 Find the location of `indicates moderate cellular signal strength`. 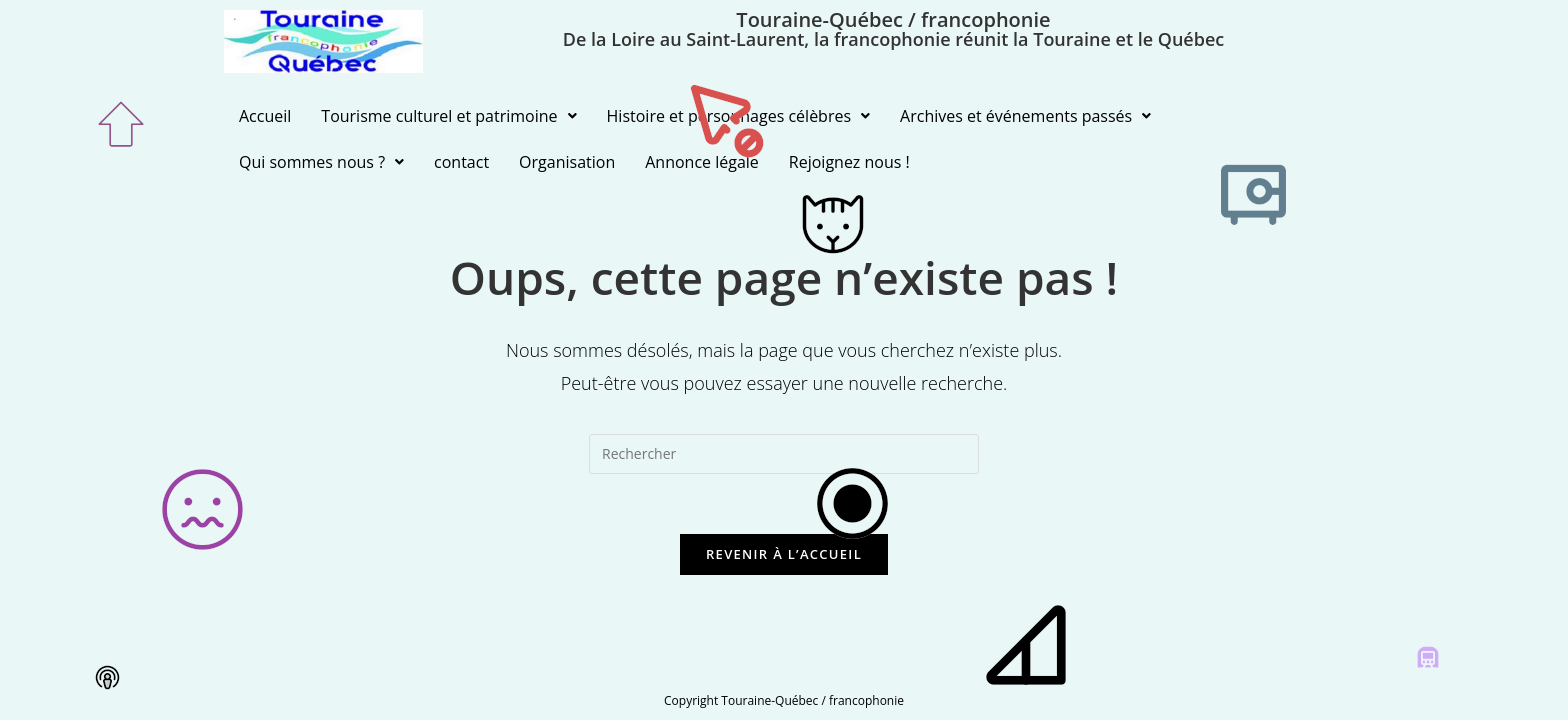

indicates moderate cellular signal strength is located at coordinates (1026, 645).